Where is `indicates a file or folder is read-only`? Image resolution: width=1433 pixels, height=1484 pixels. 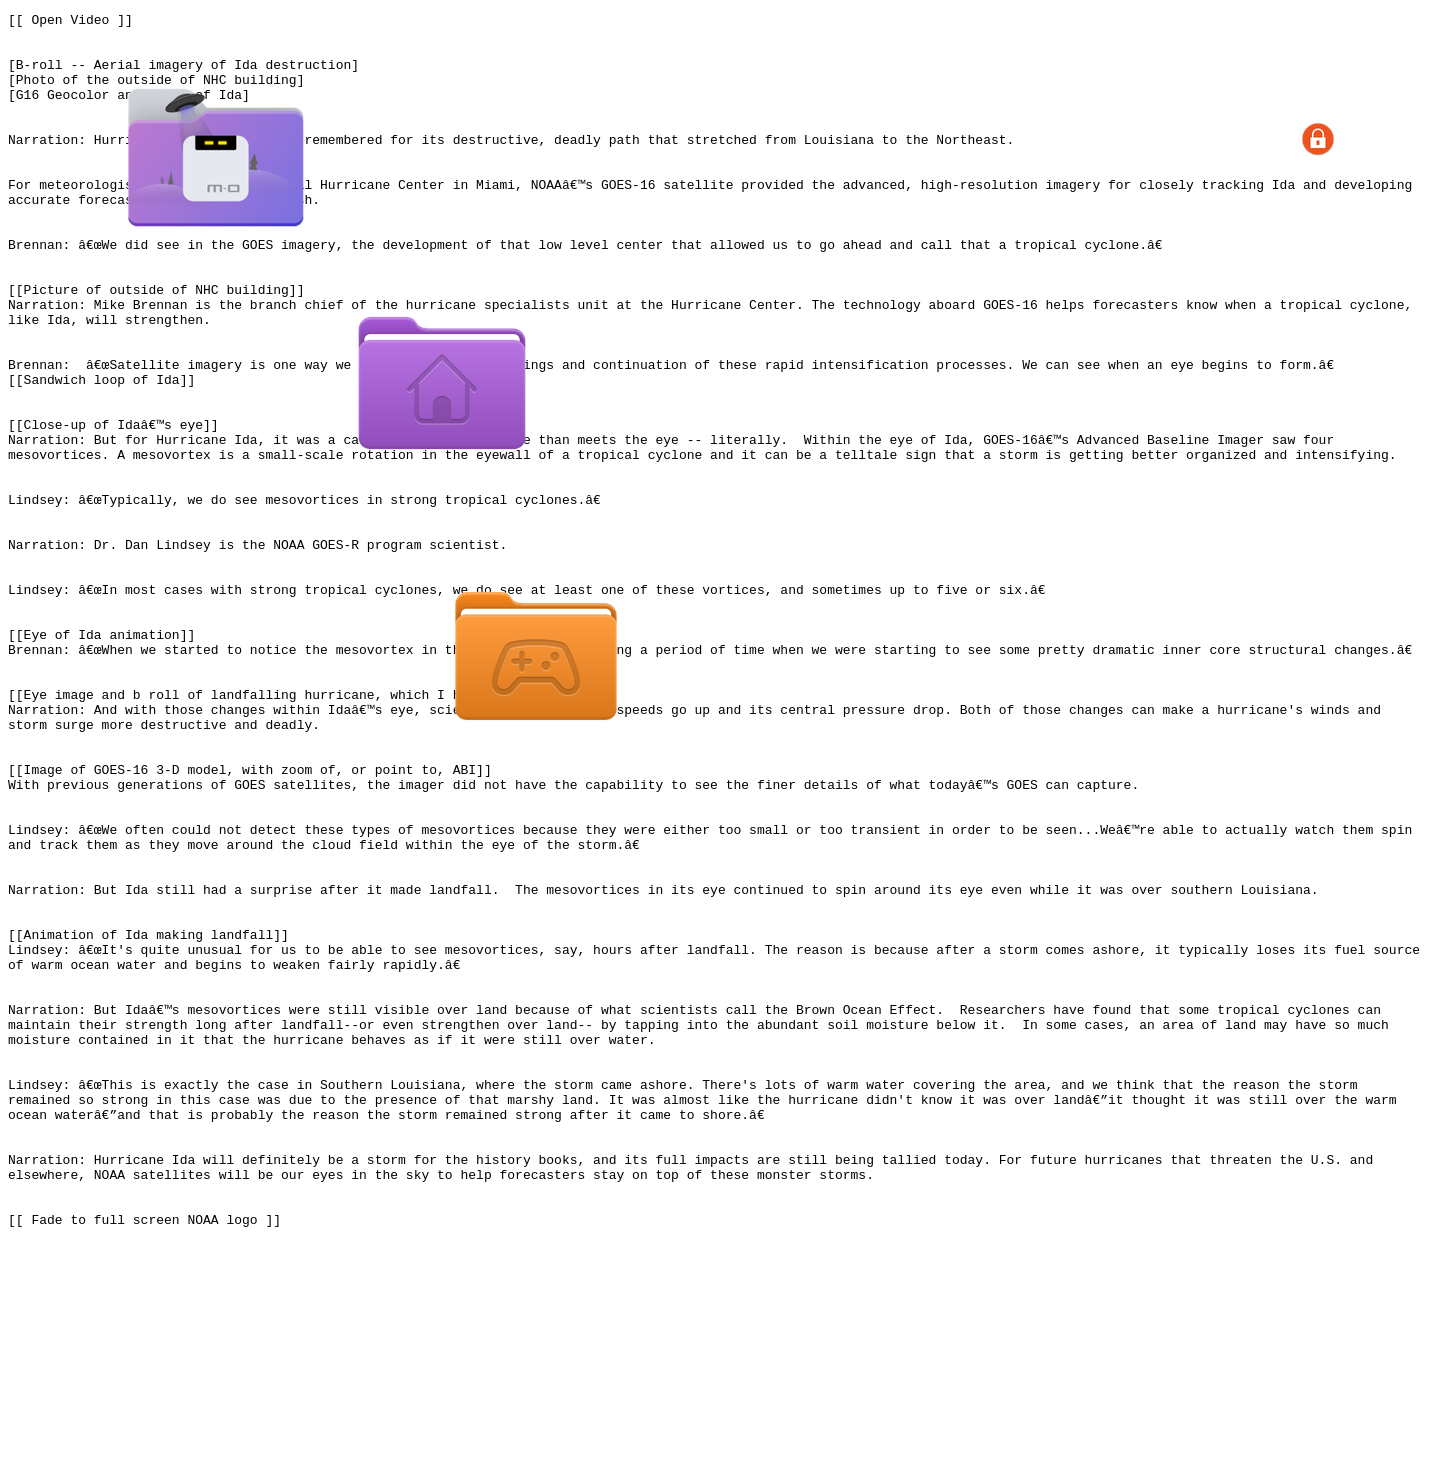
indicates a file or folder is read-only is located at coordinates (1318, 139).